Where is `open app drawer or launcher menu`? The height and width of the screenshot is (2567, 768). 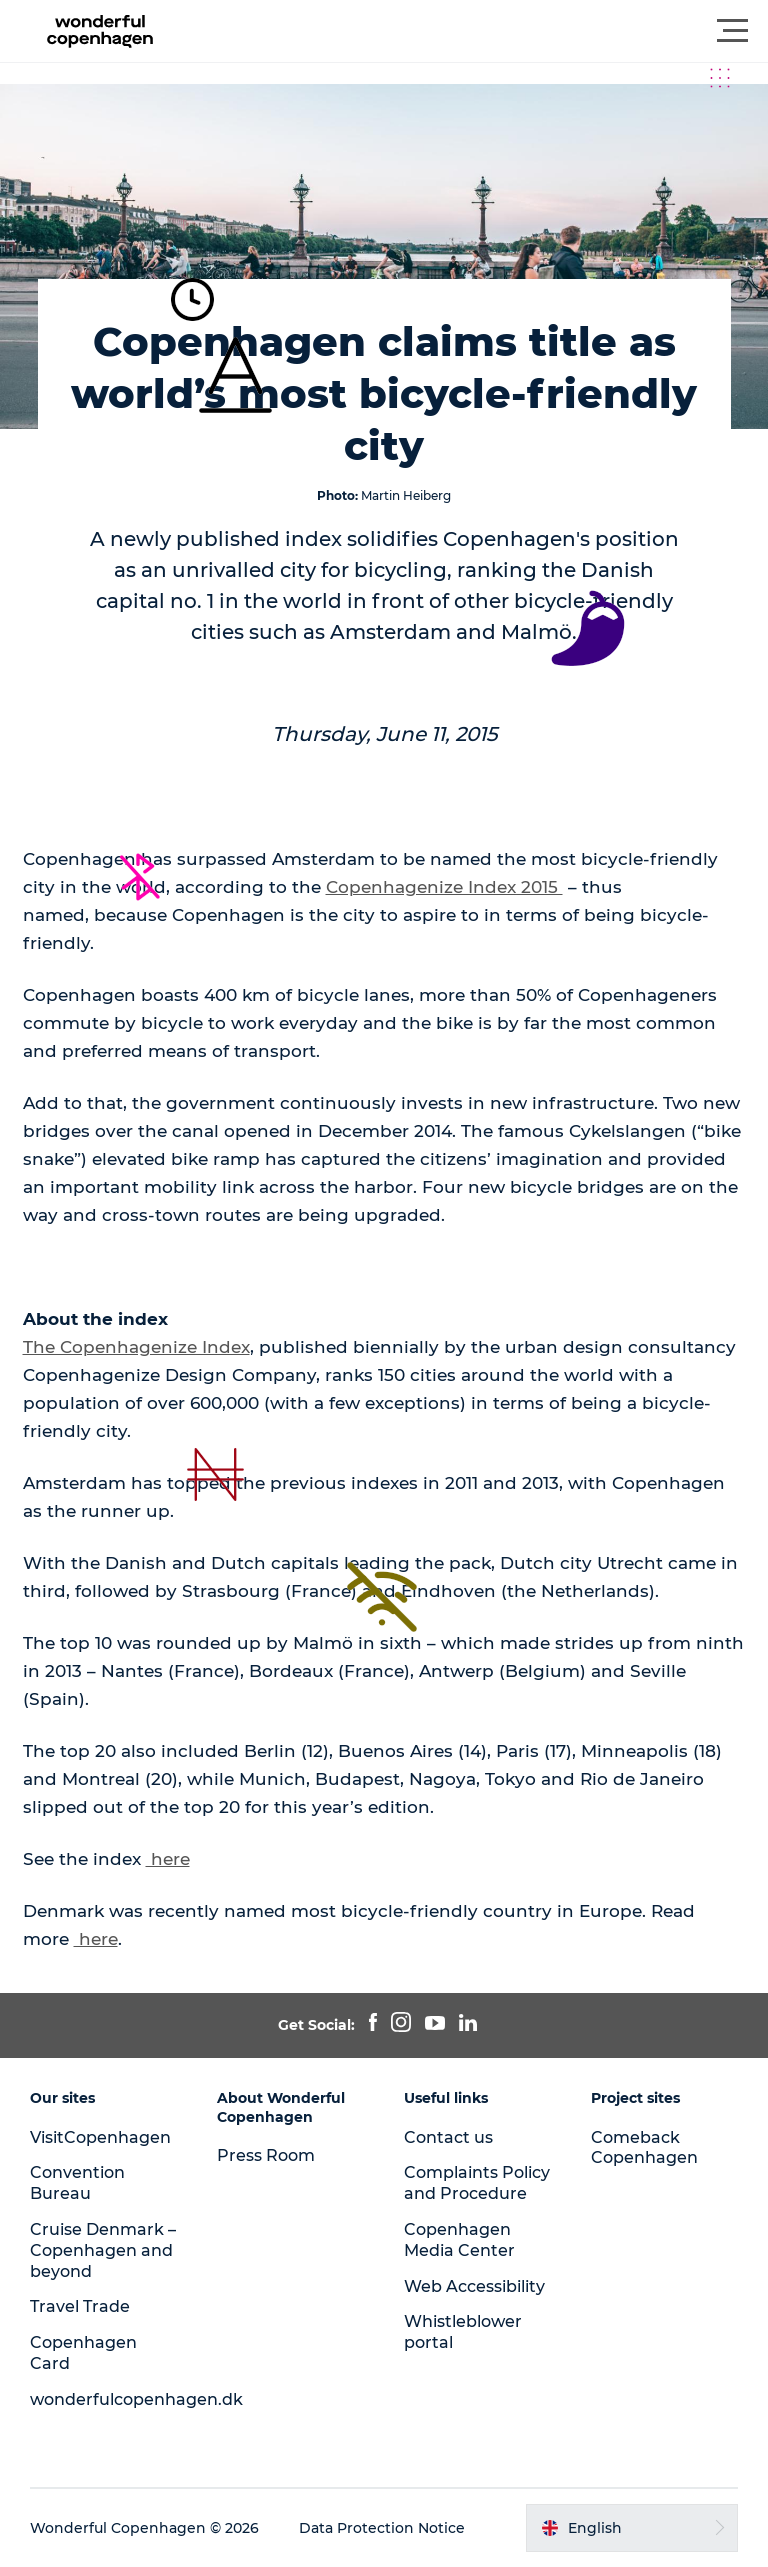 open app drawer or launcher menu is located at coordinates (720, 78).